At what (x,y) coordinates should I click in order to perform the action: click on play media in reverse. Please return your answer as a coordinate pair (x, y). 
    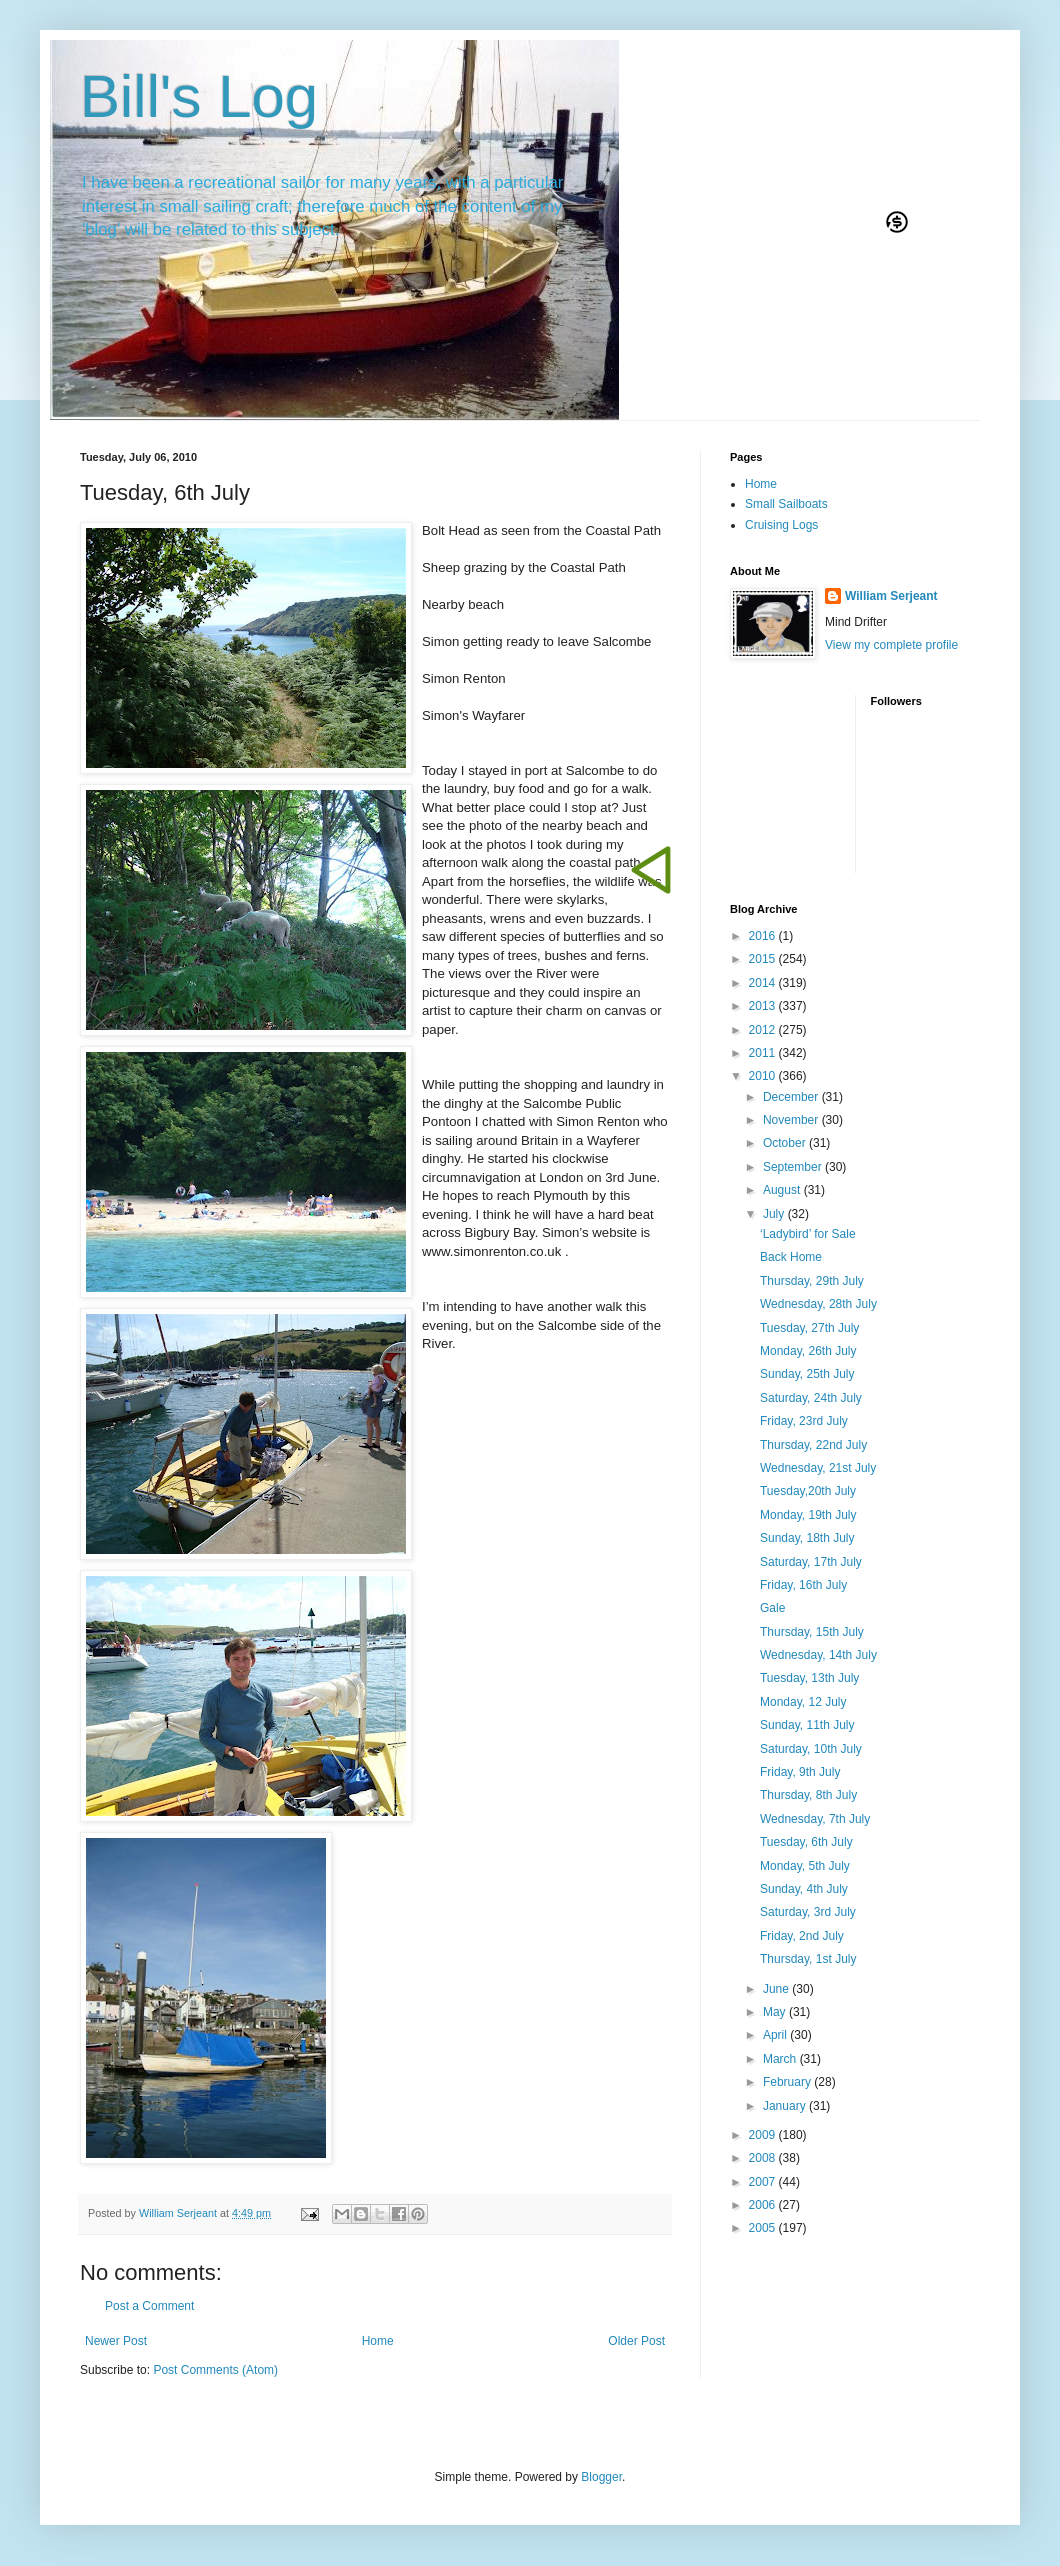
    Looking at the image, I should click on (655, 870).